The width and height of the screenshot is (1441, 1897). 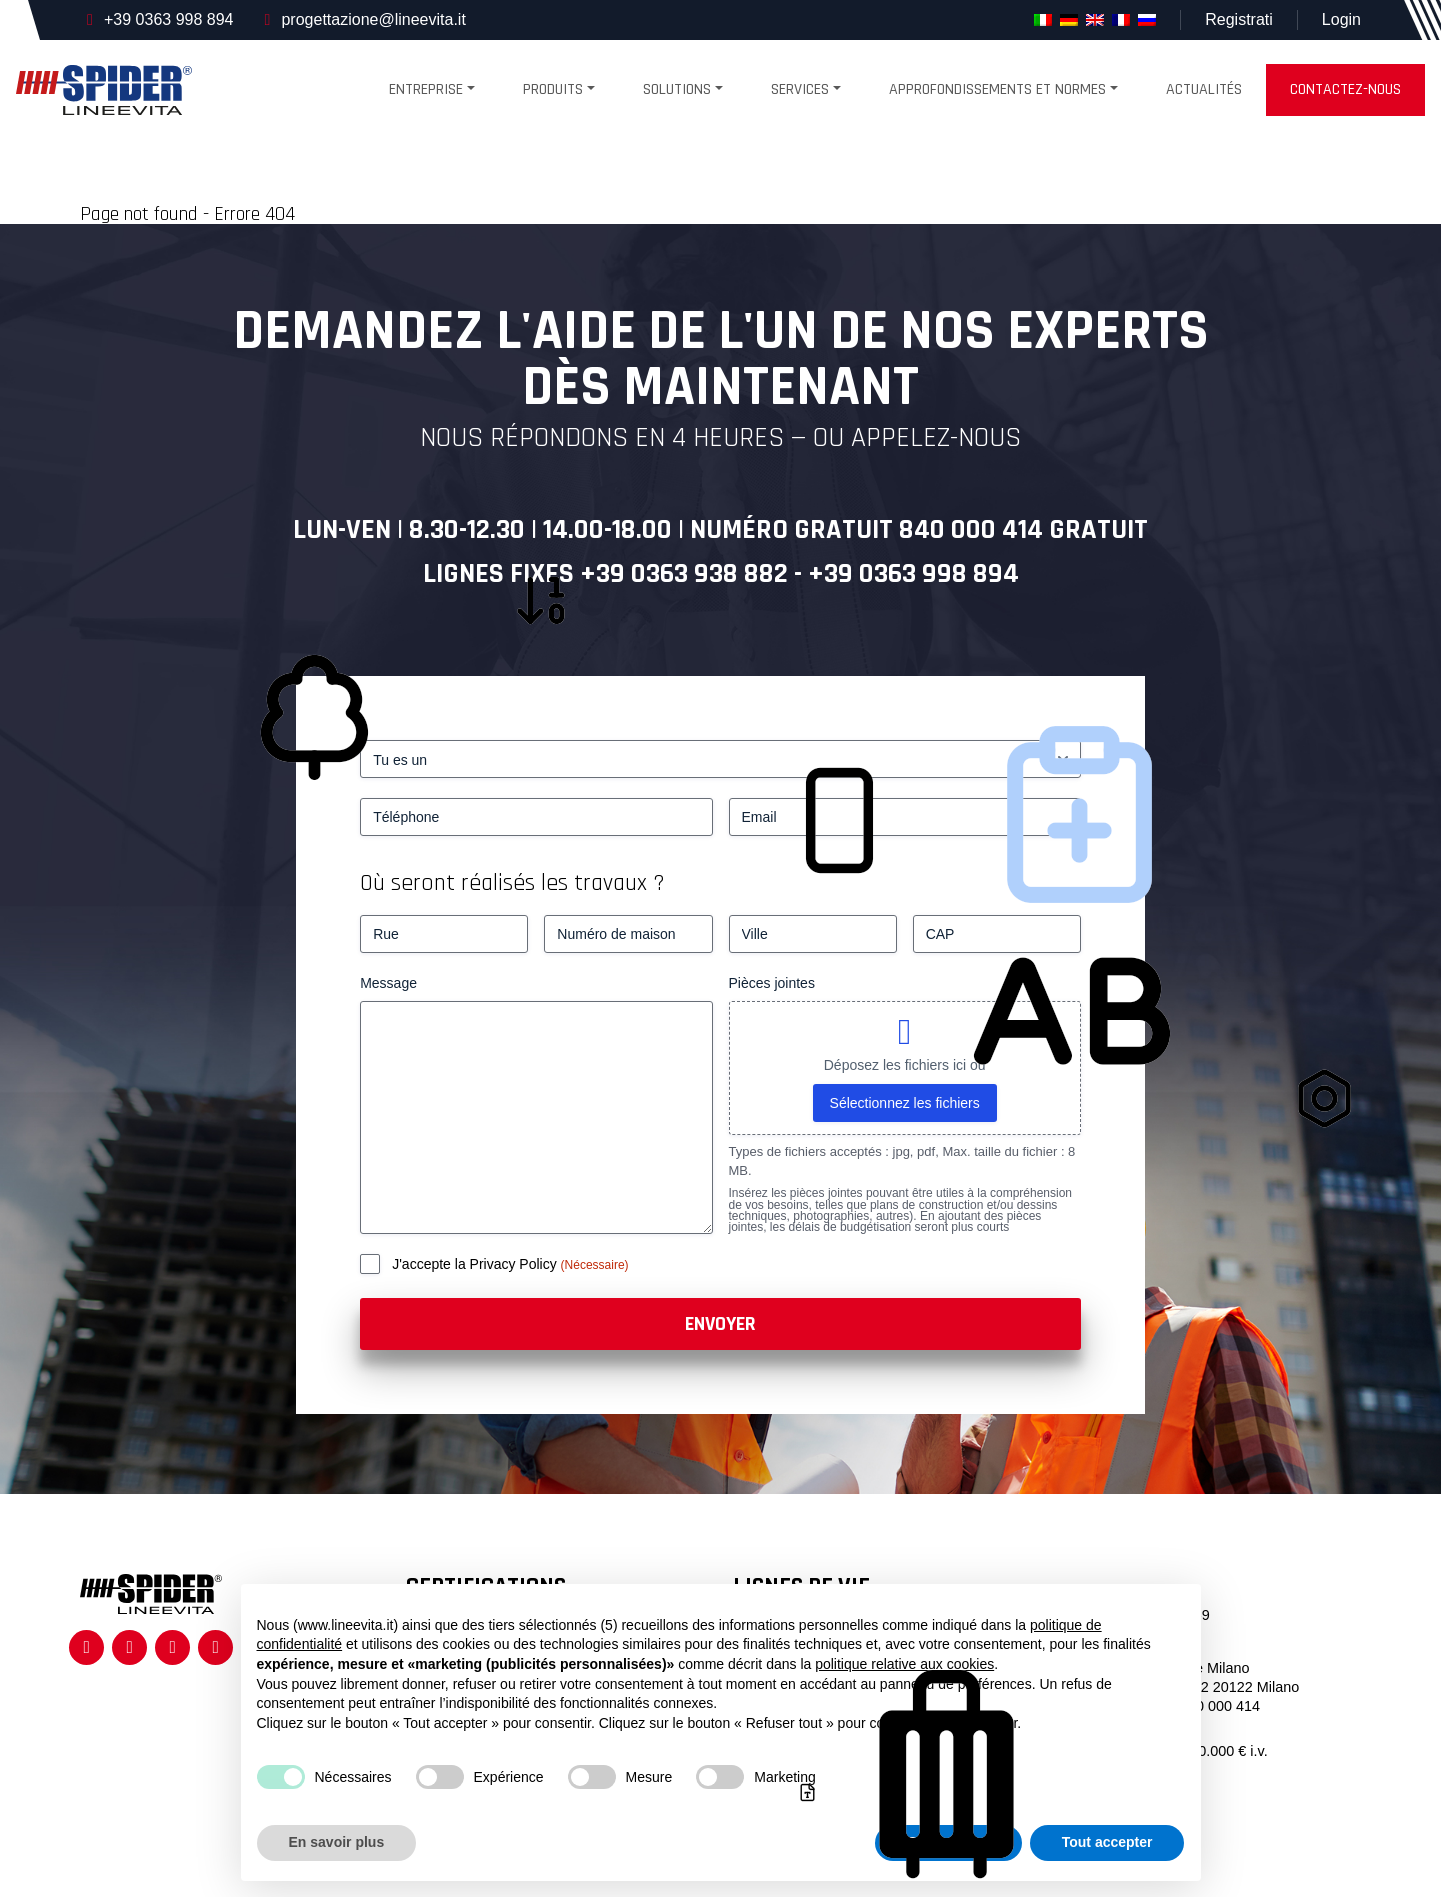 I want to click on represents a mobile device or smartphone, so click(x=839, y=820).